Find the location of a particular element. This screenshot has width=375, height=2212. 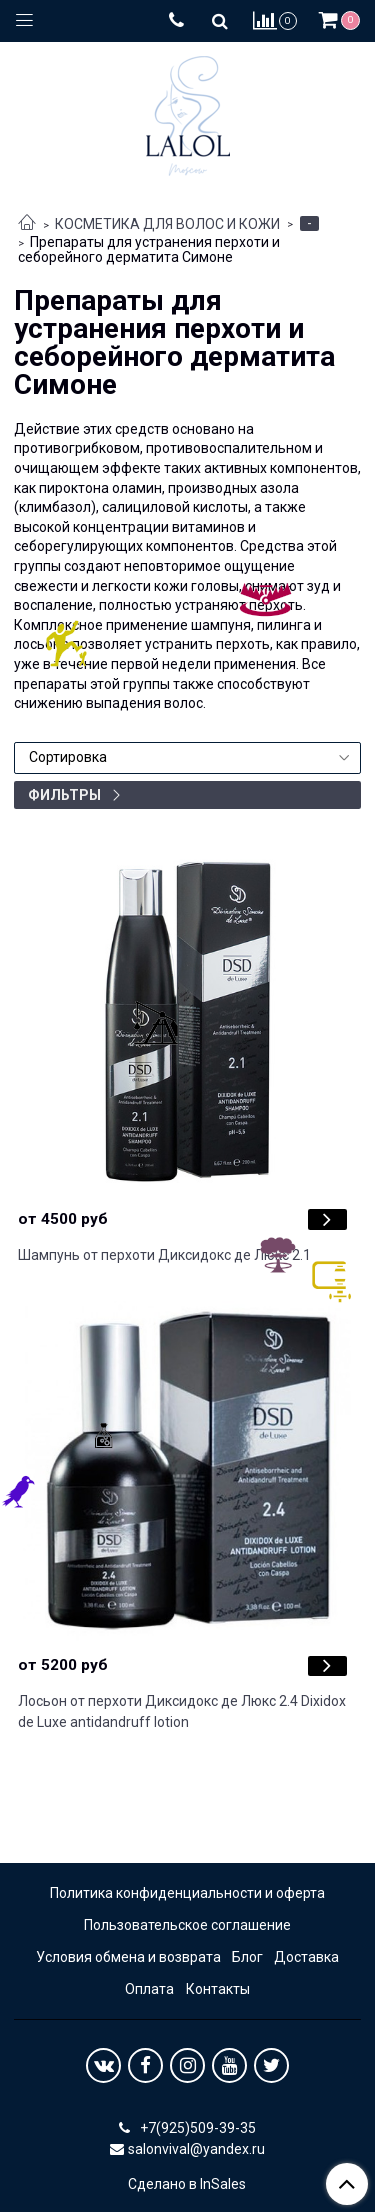

vulture icon for wildlife or nature category is located at coordinates (18, 1491).